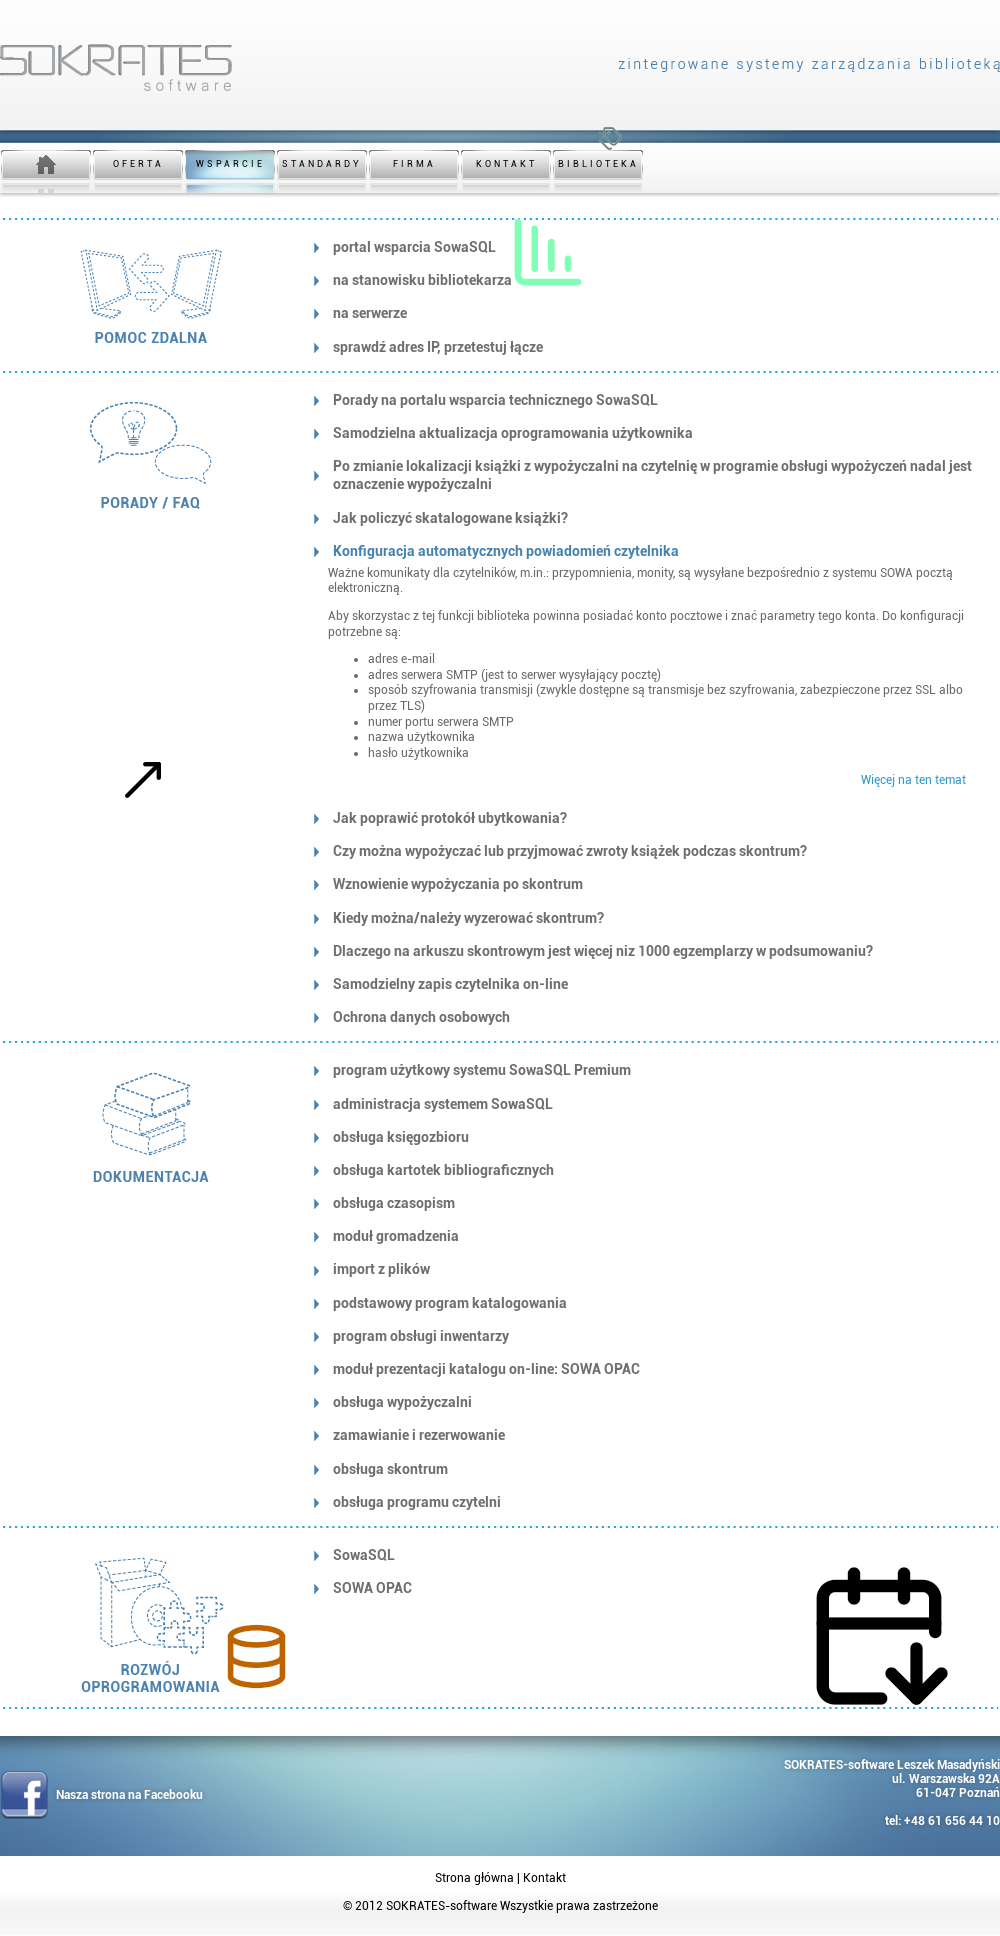 The height and width of the screenshot is (1936, 1000). Describe the element at coordinates (879, 1636) in the screenshot. I see `download calendar or export events` at that location.